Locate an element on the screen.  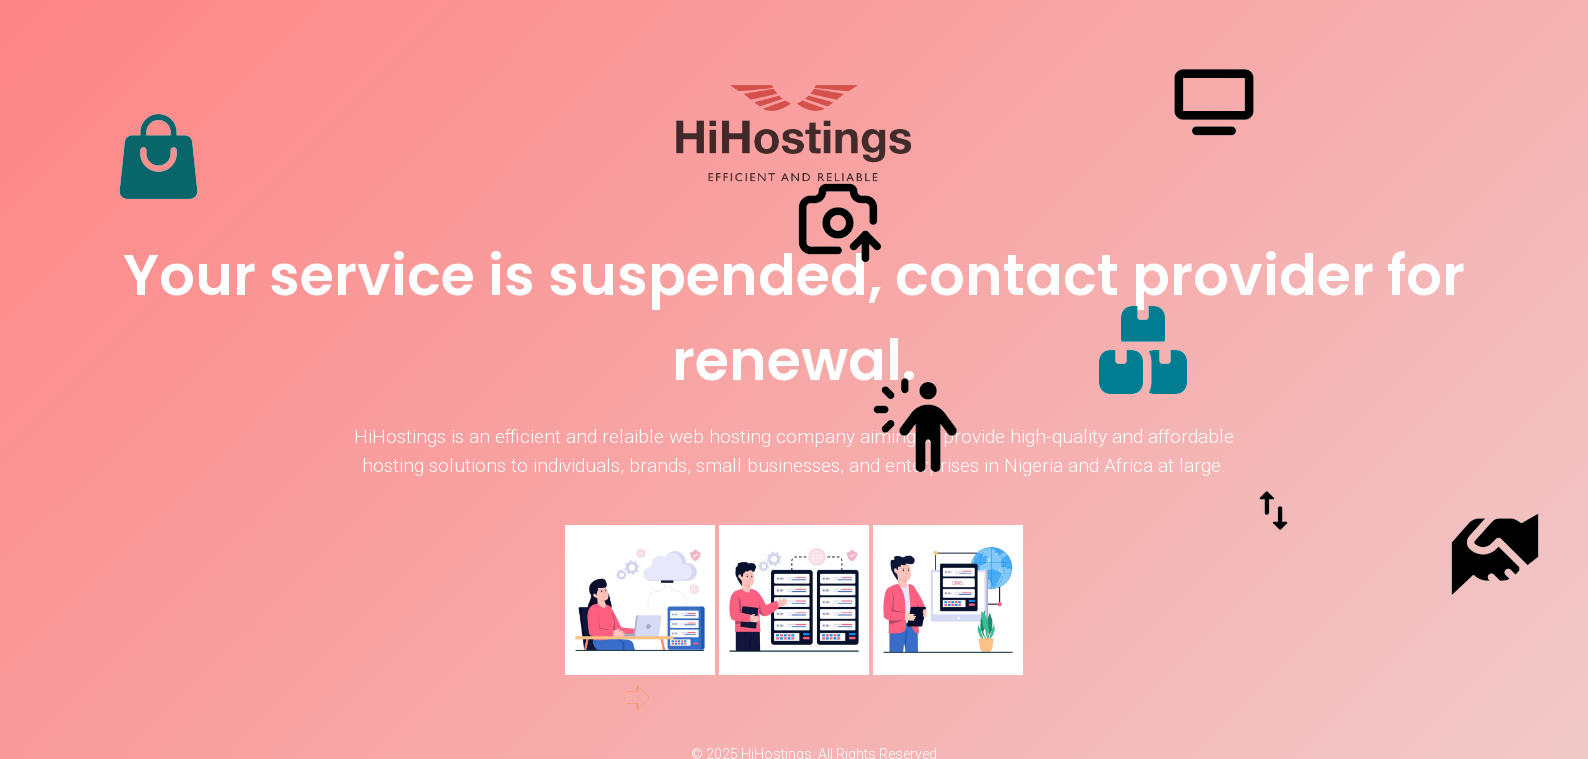
access tv or video streaming is located at coordinates (1214, 100).